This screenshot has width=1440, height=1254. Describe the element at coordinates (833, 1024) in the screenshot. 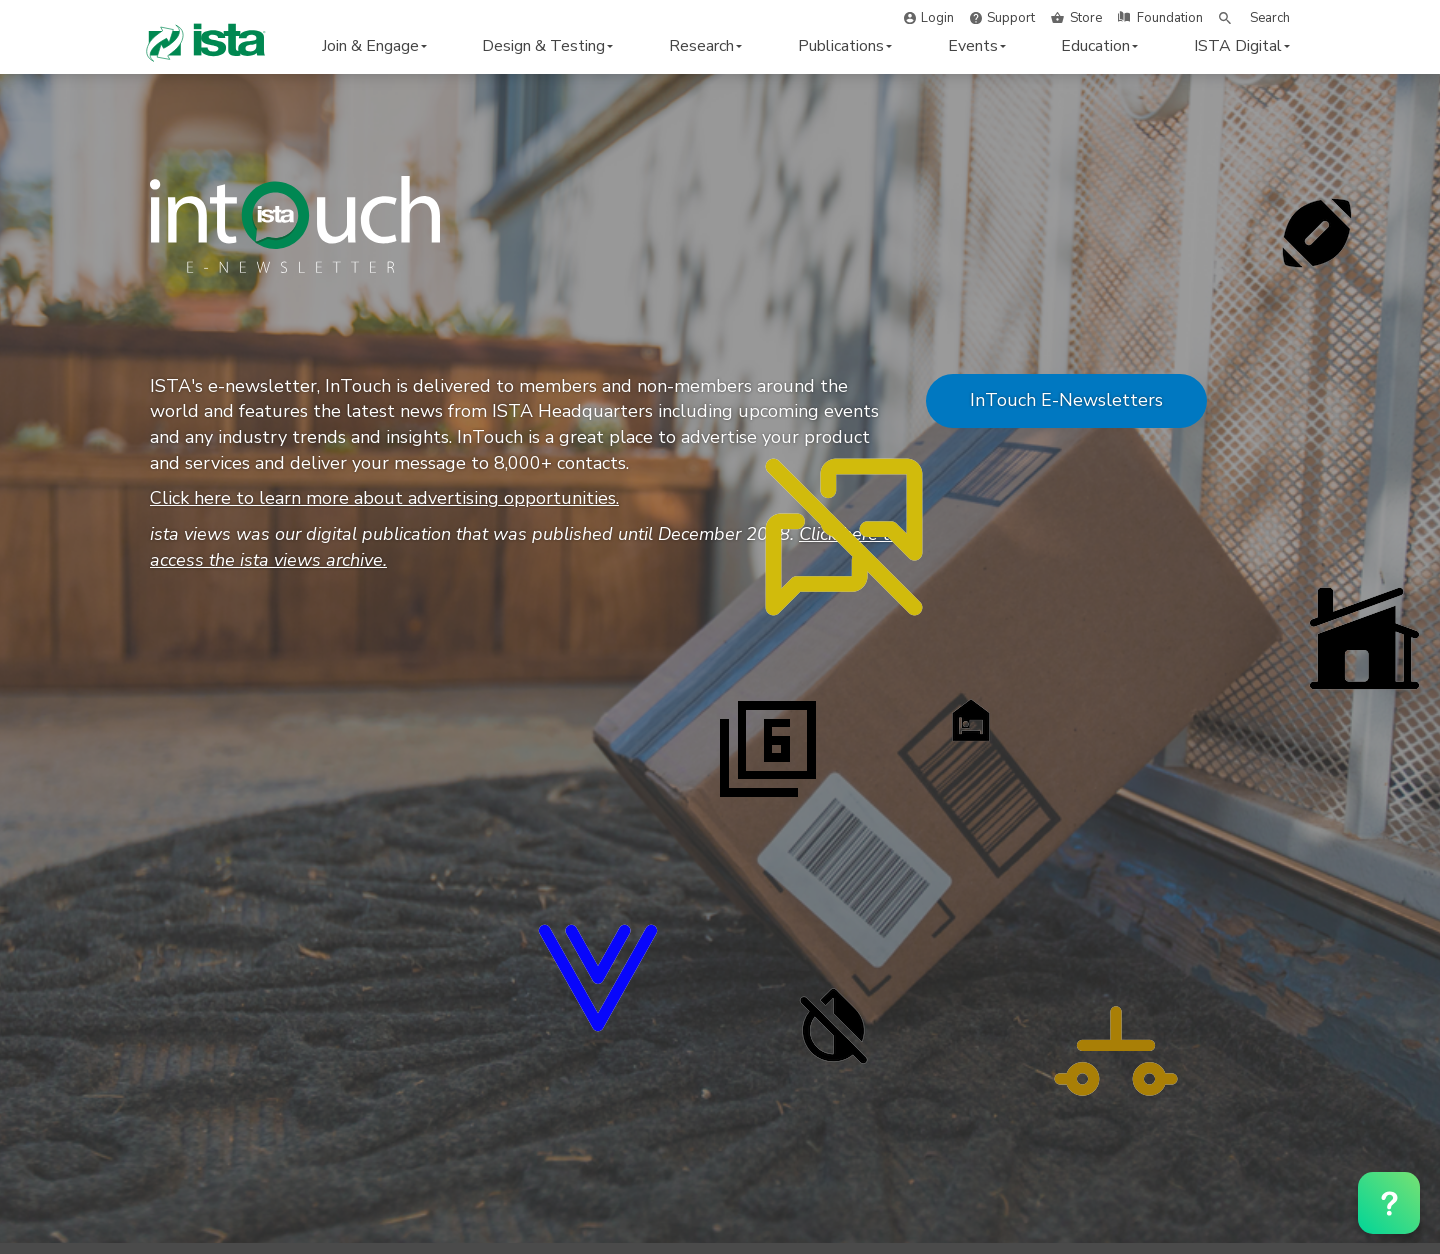

I see `disable color inversion mode` at that location.